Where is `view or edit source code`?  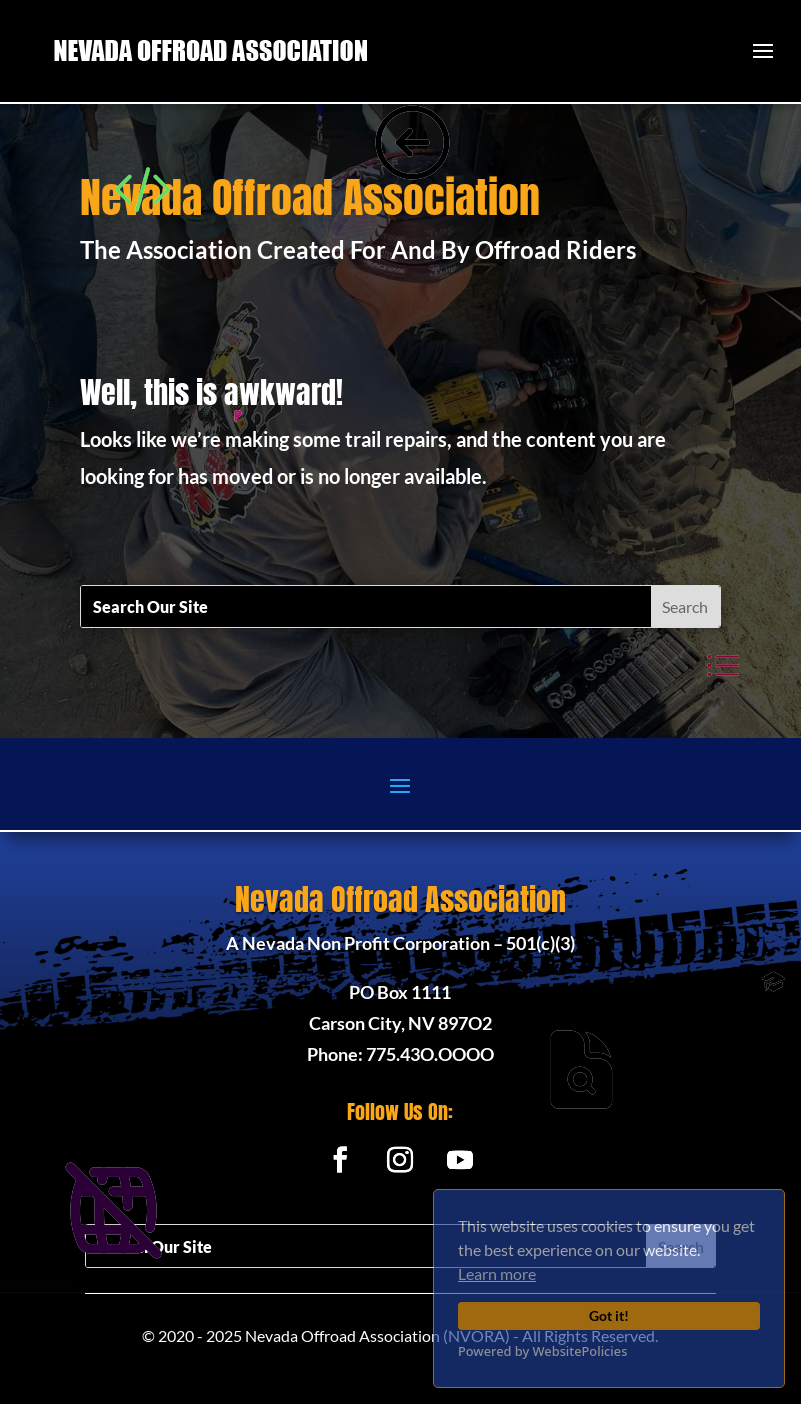
view or edit source code is located at coordinates (142, 189).